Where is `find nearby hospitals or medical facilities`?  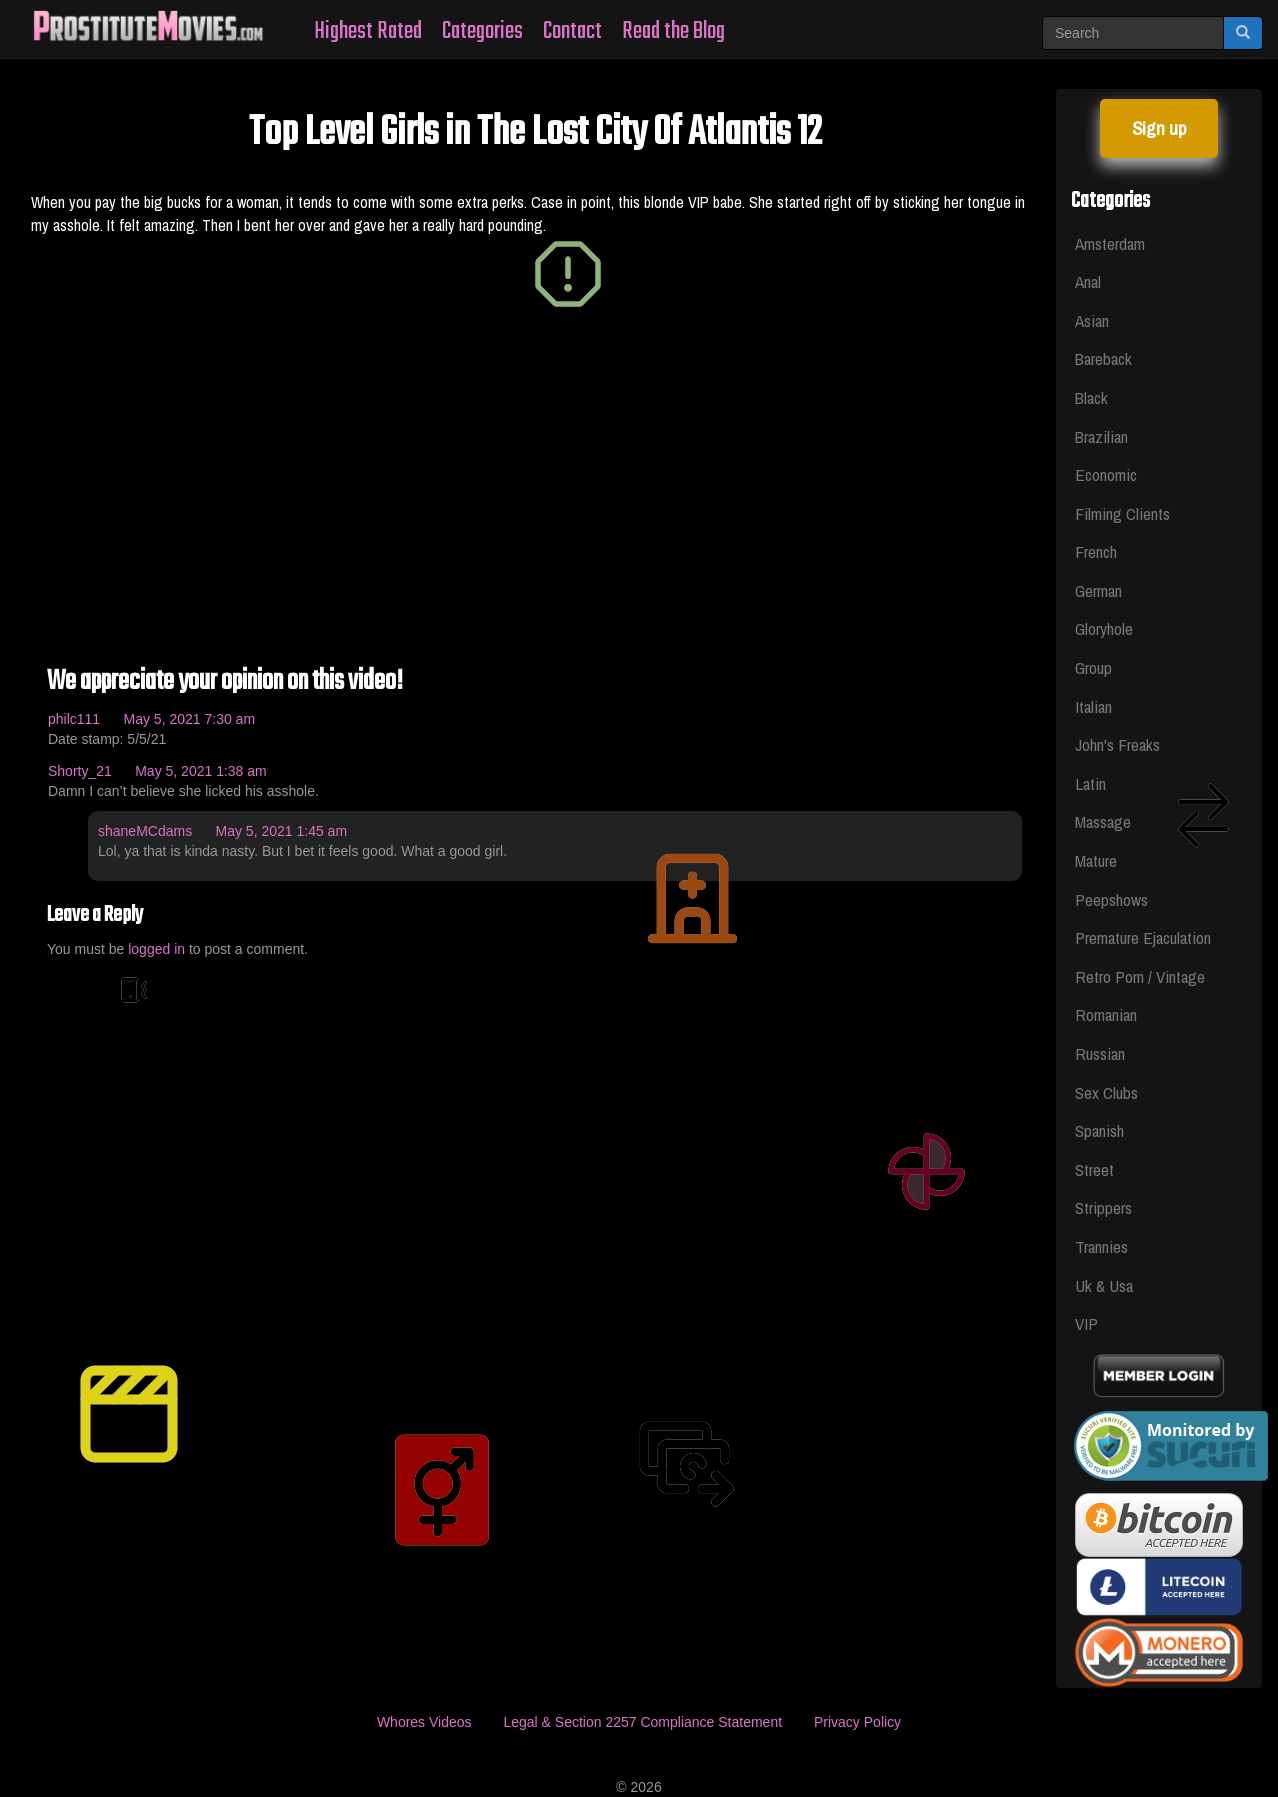 find nearby hospitals or medical facilities is located at coordinates (692, 898).